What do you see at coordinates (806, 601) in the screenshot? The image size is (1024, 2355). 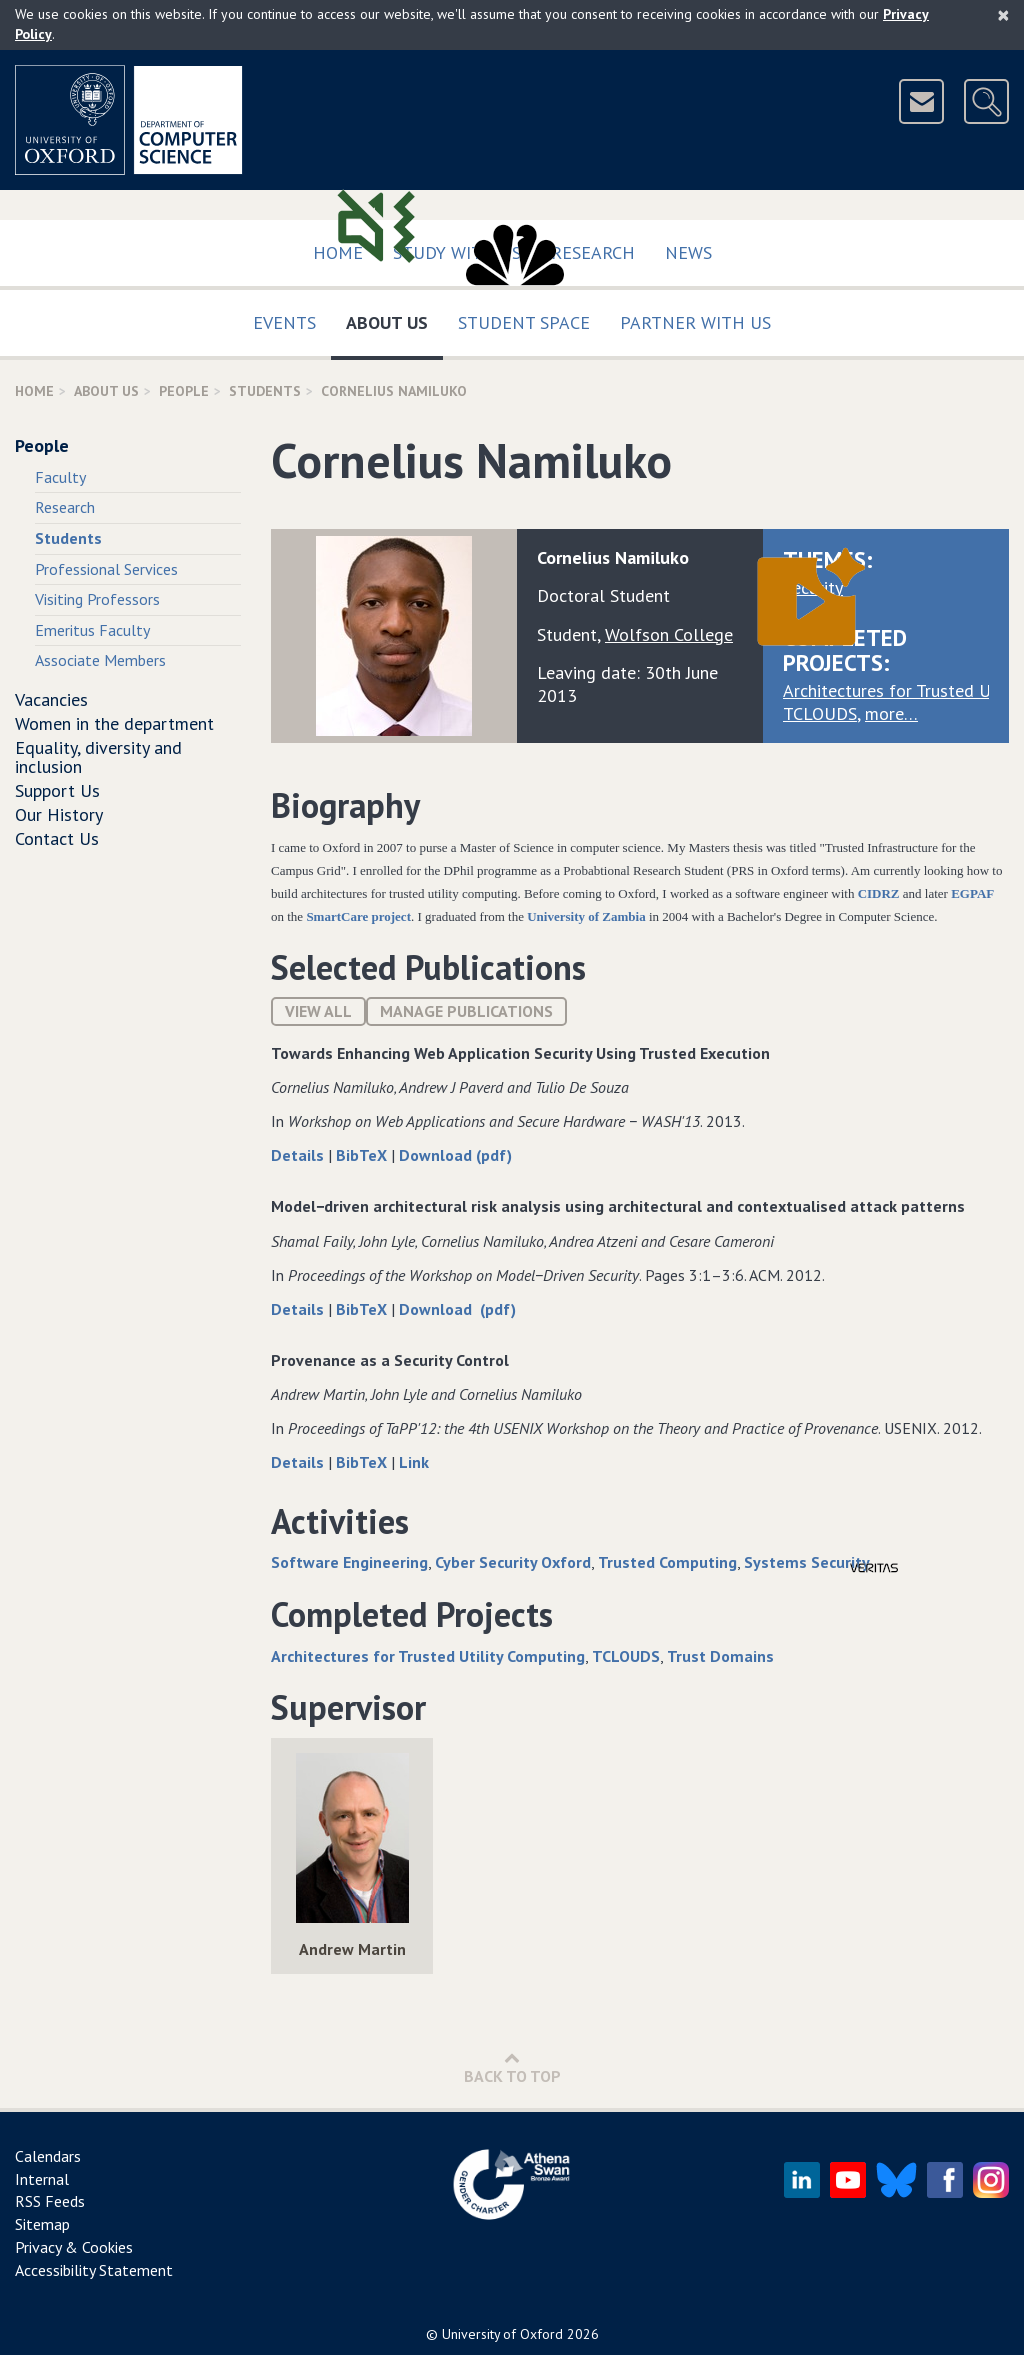 I see `access AI-powered video features` at bounding box center [806, 601].